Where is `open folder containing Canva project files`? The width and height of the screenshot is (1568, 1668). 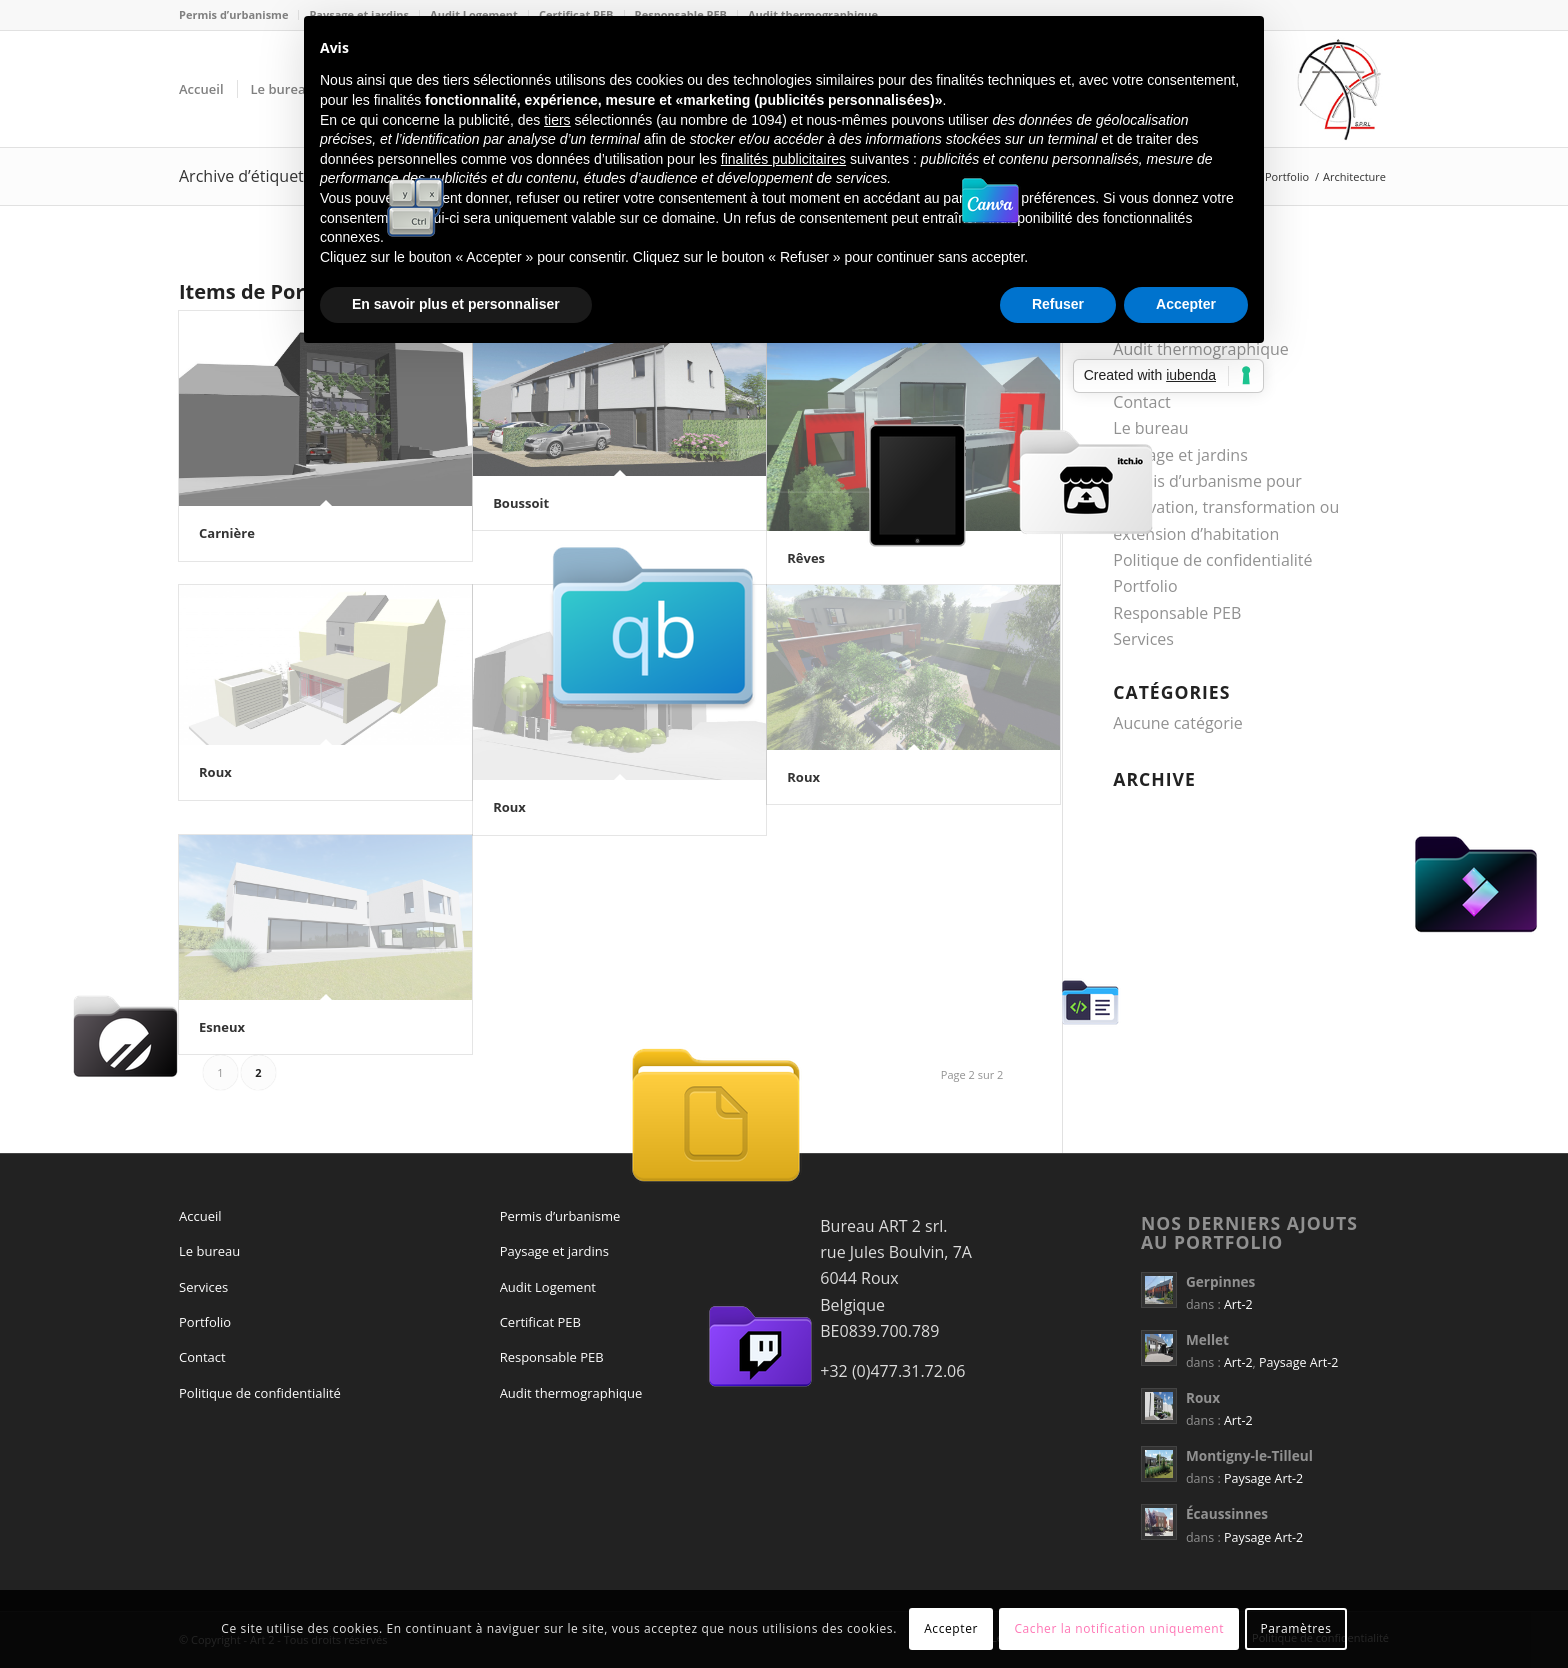 open folder containing Canva project files is located at coordinates (990, 202).